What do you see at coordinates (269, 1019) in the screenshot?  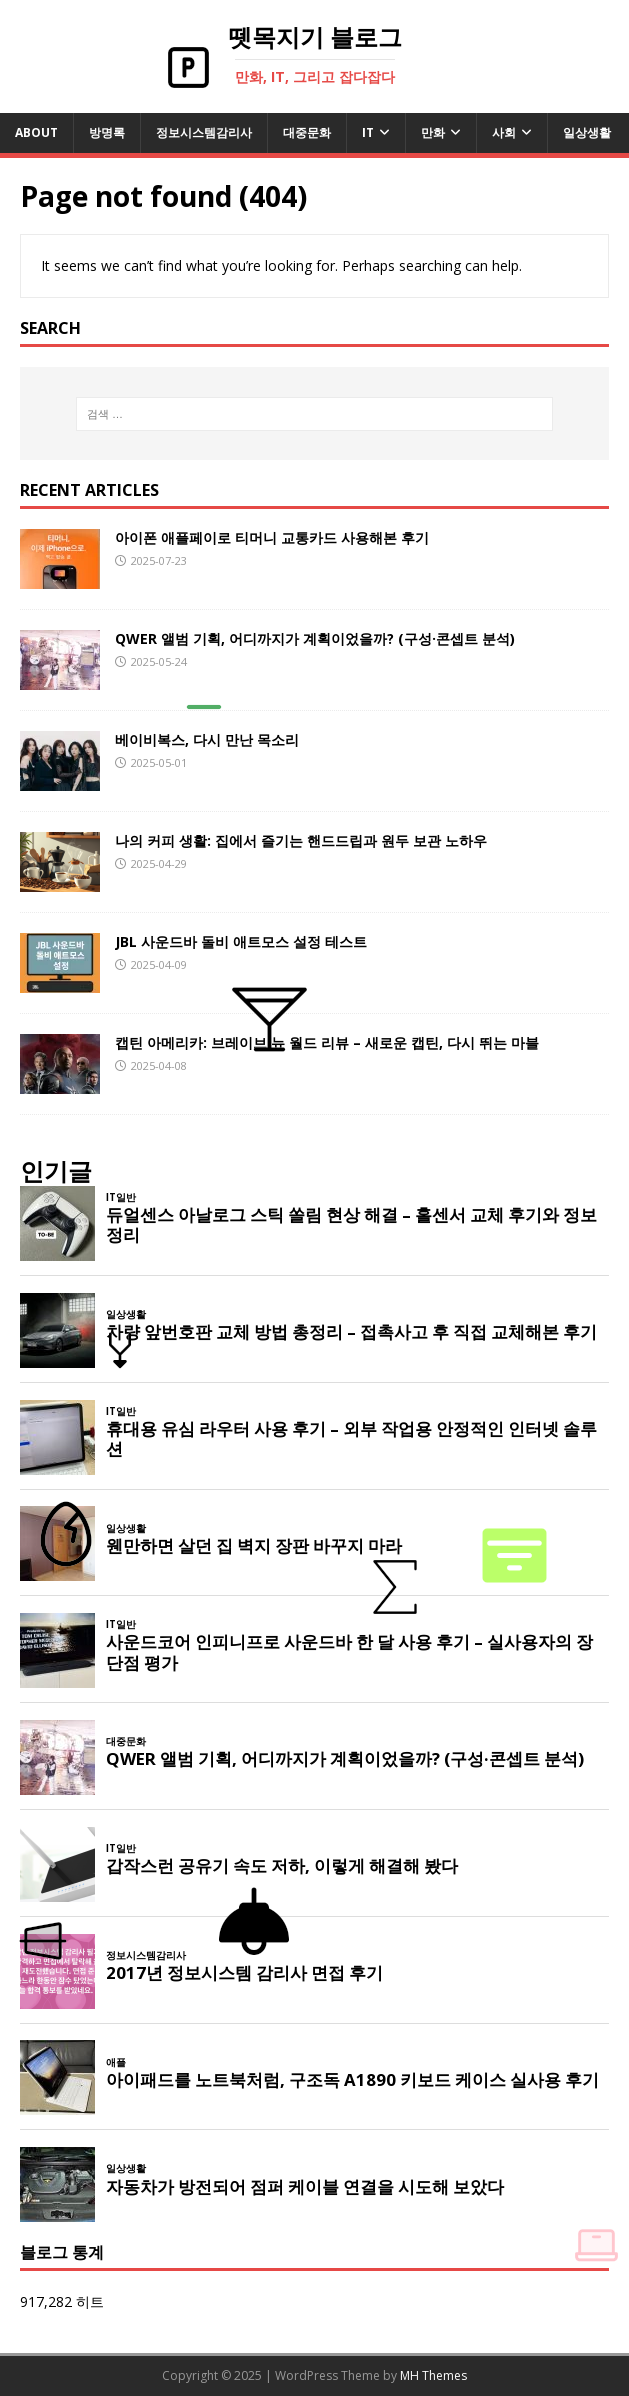 I see `browse bar or cocktail menu` at bounding box center [269, 1019].